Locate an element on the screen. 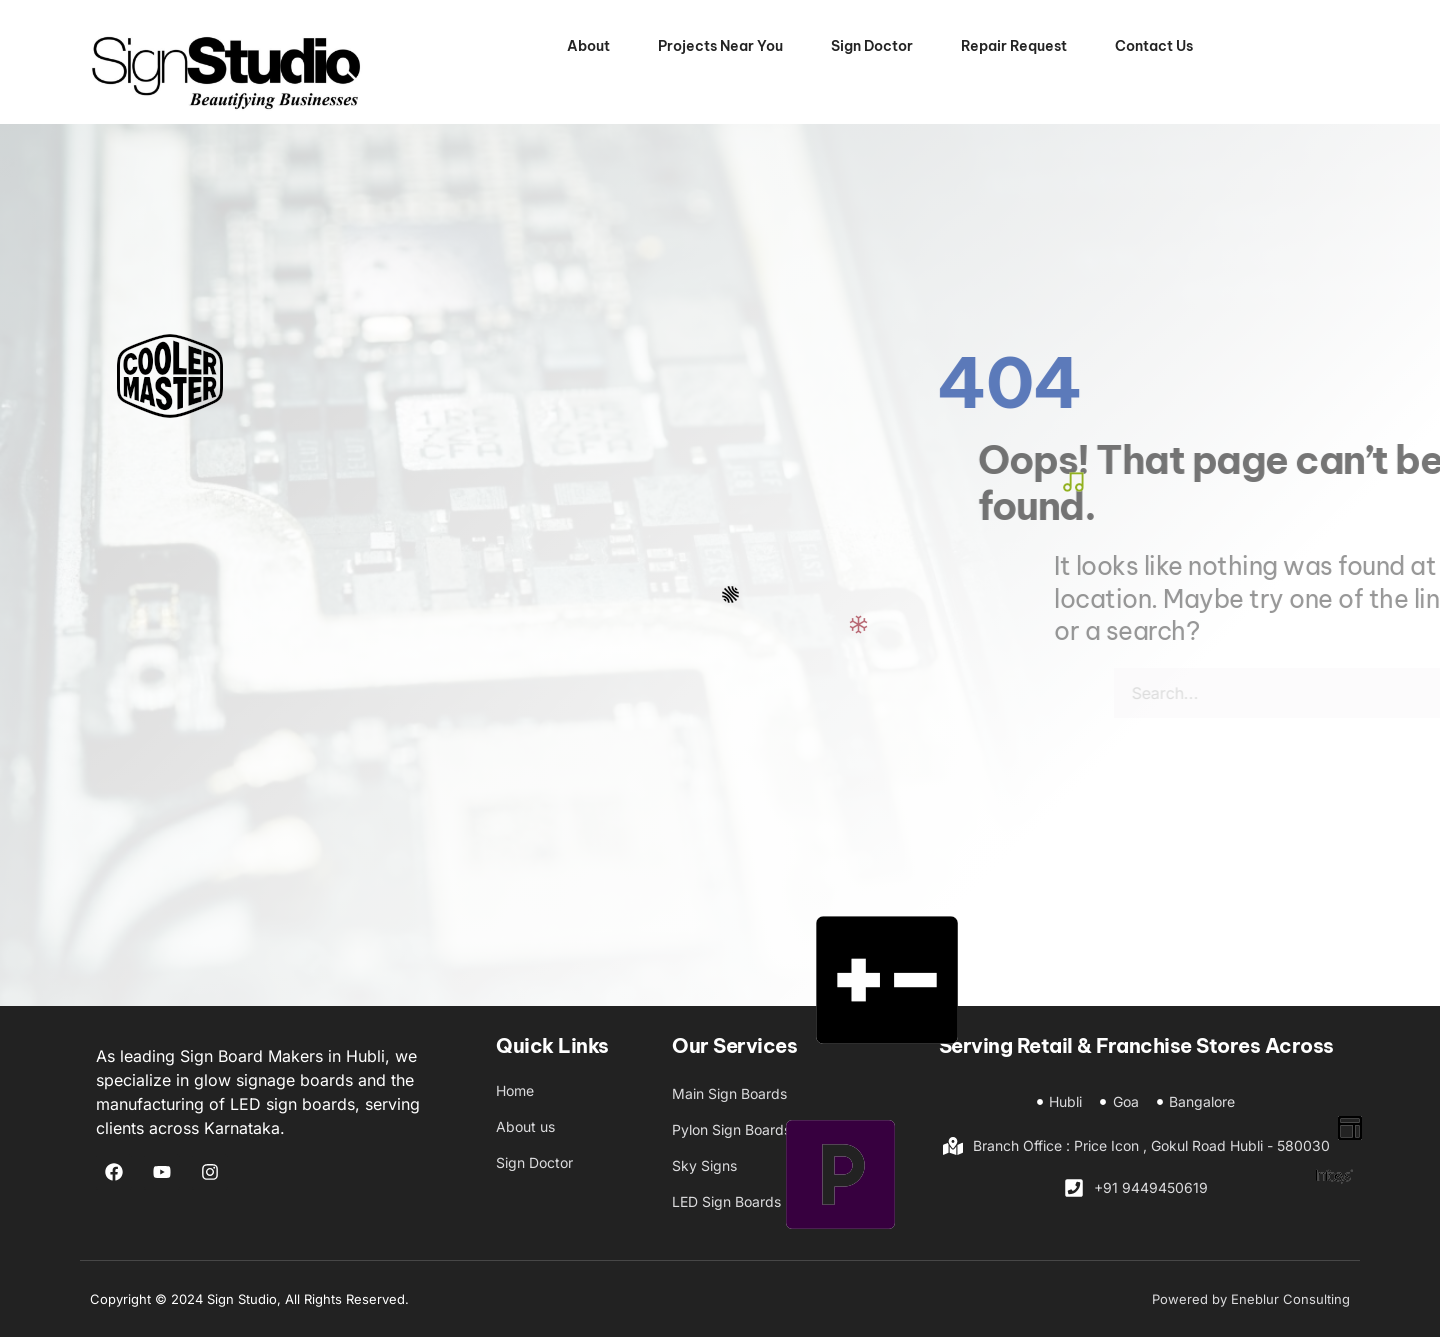 This screenshot has height=1337, width=1440. indicates a parking location or facility is located at coordinates (840, 1174).